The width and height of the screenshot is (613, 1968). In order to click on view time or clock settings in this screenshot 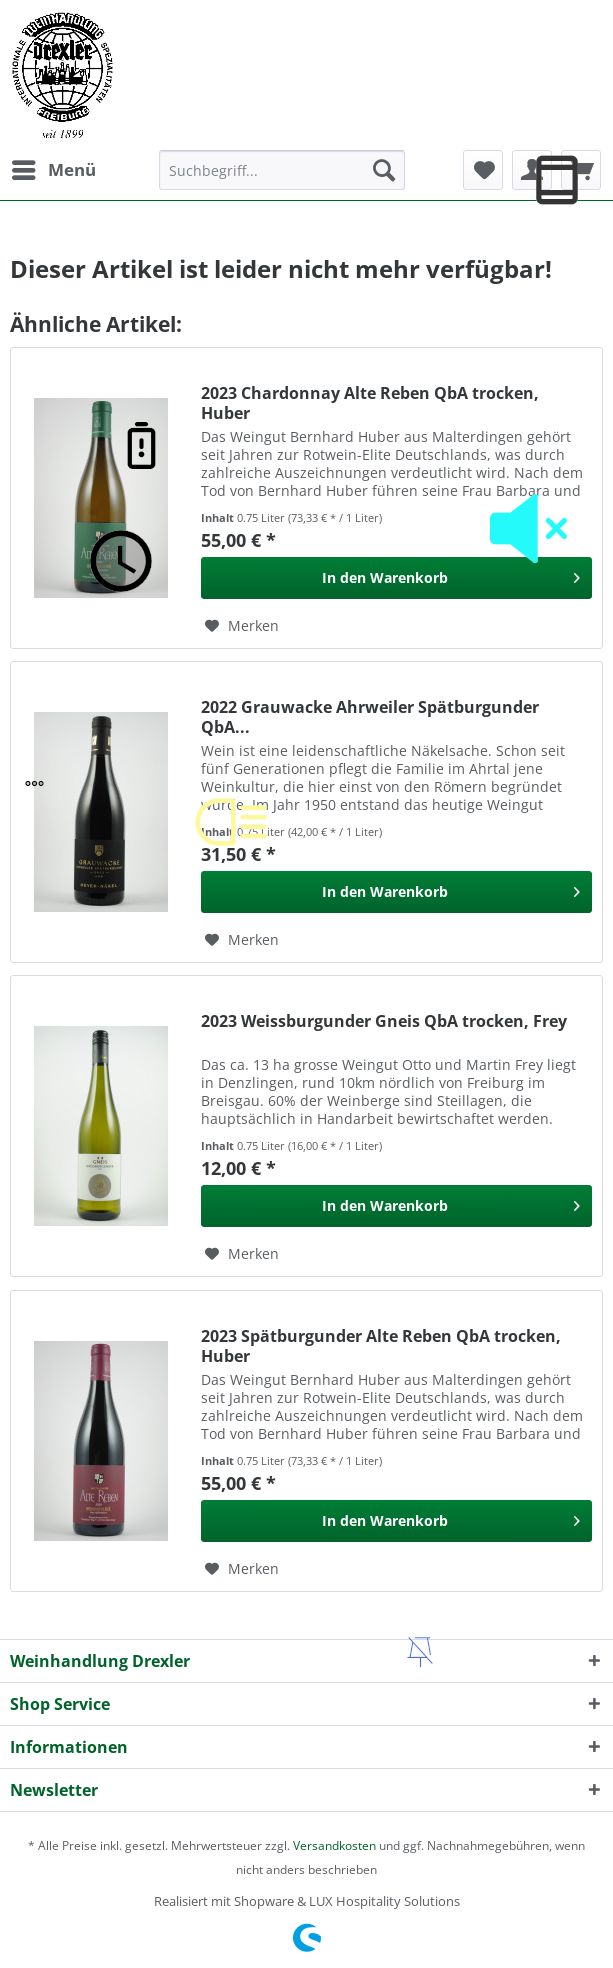, I will do `click(121, 561)`.